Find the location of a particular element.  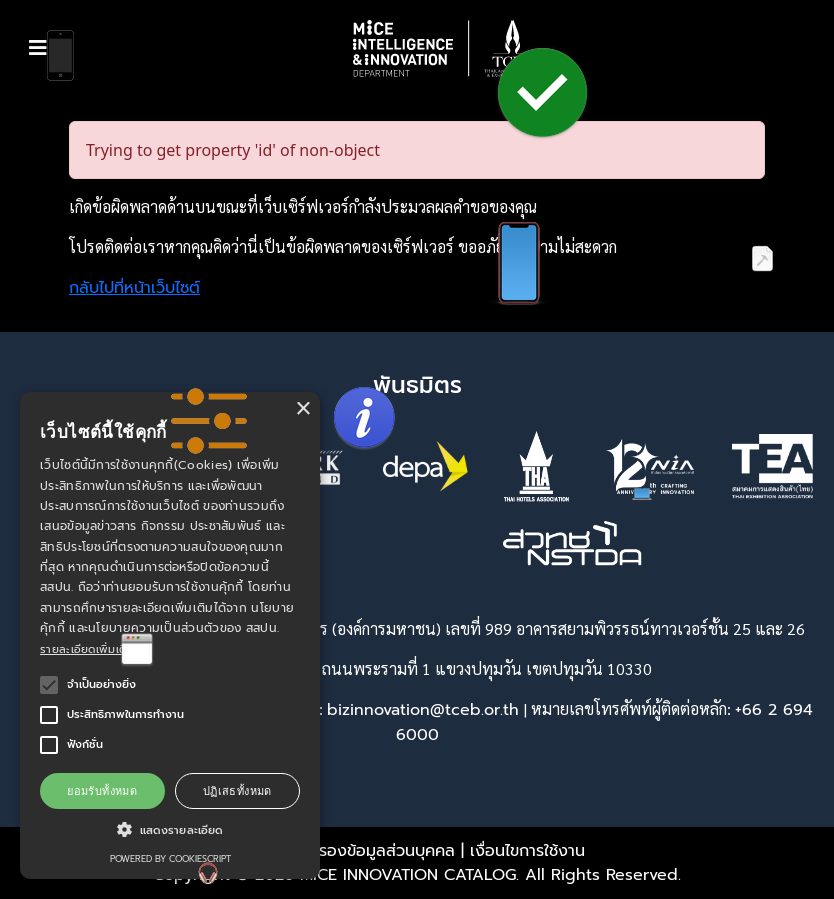

a makefile used for building or compiling software is located at coordinates (762, 258).